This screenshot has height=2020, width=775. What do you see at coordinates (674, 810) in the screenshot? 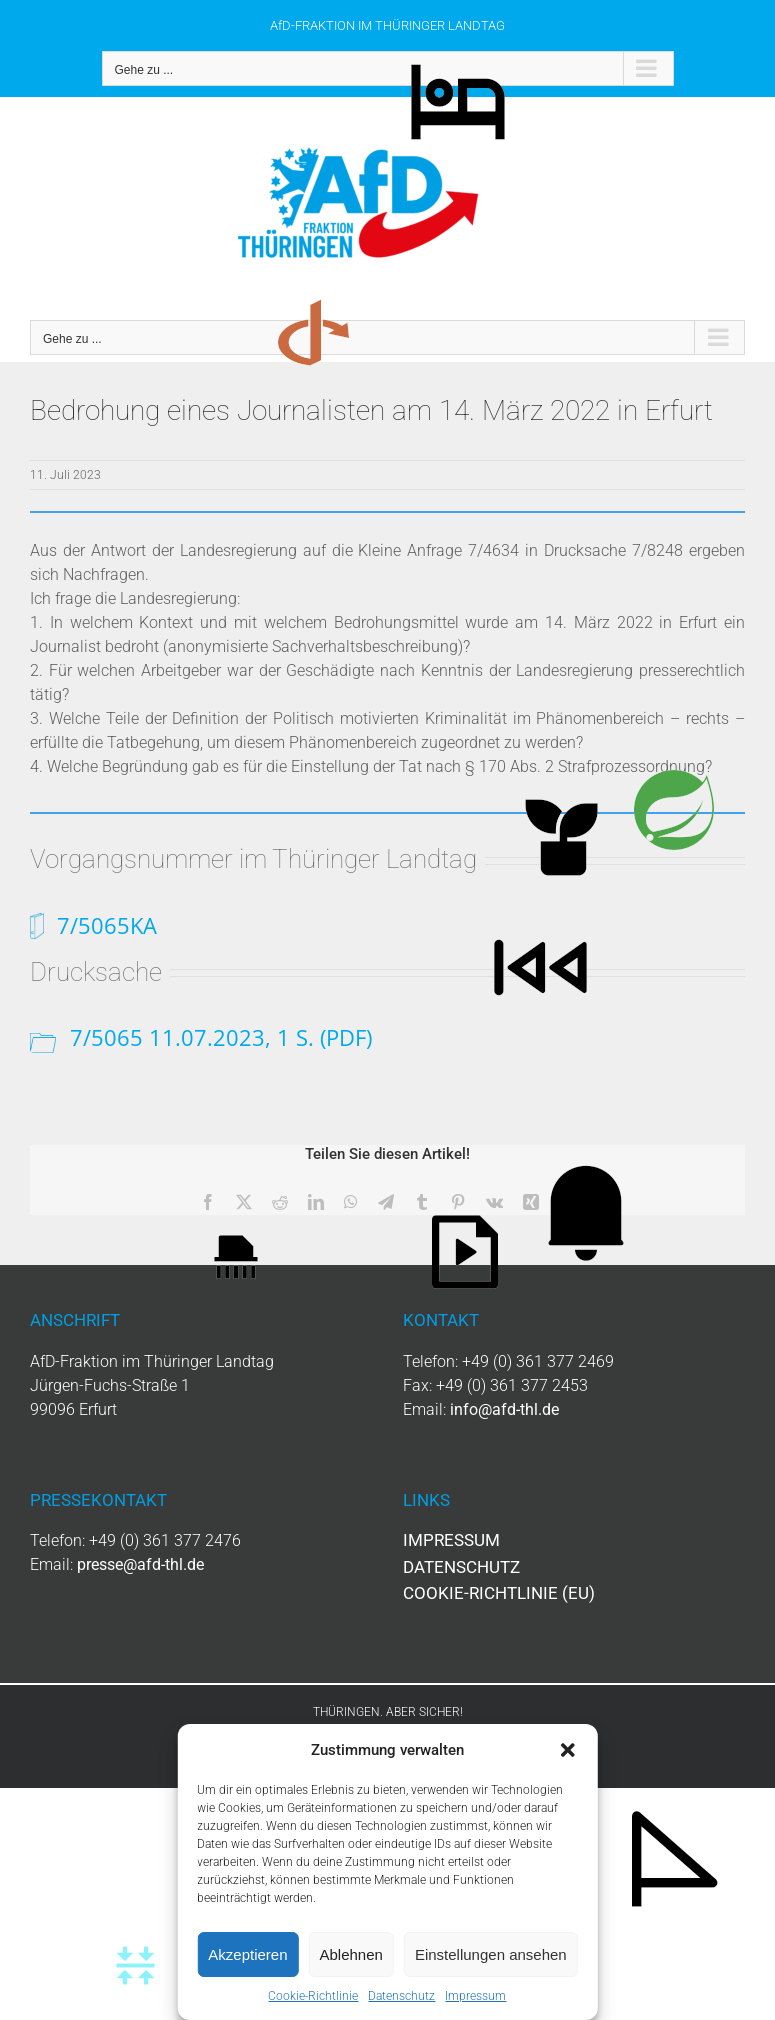
I see `spring framework logo` at bounding box center [674, 810].